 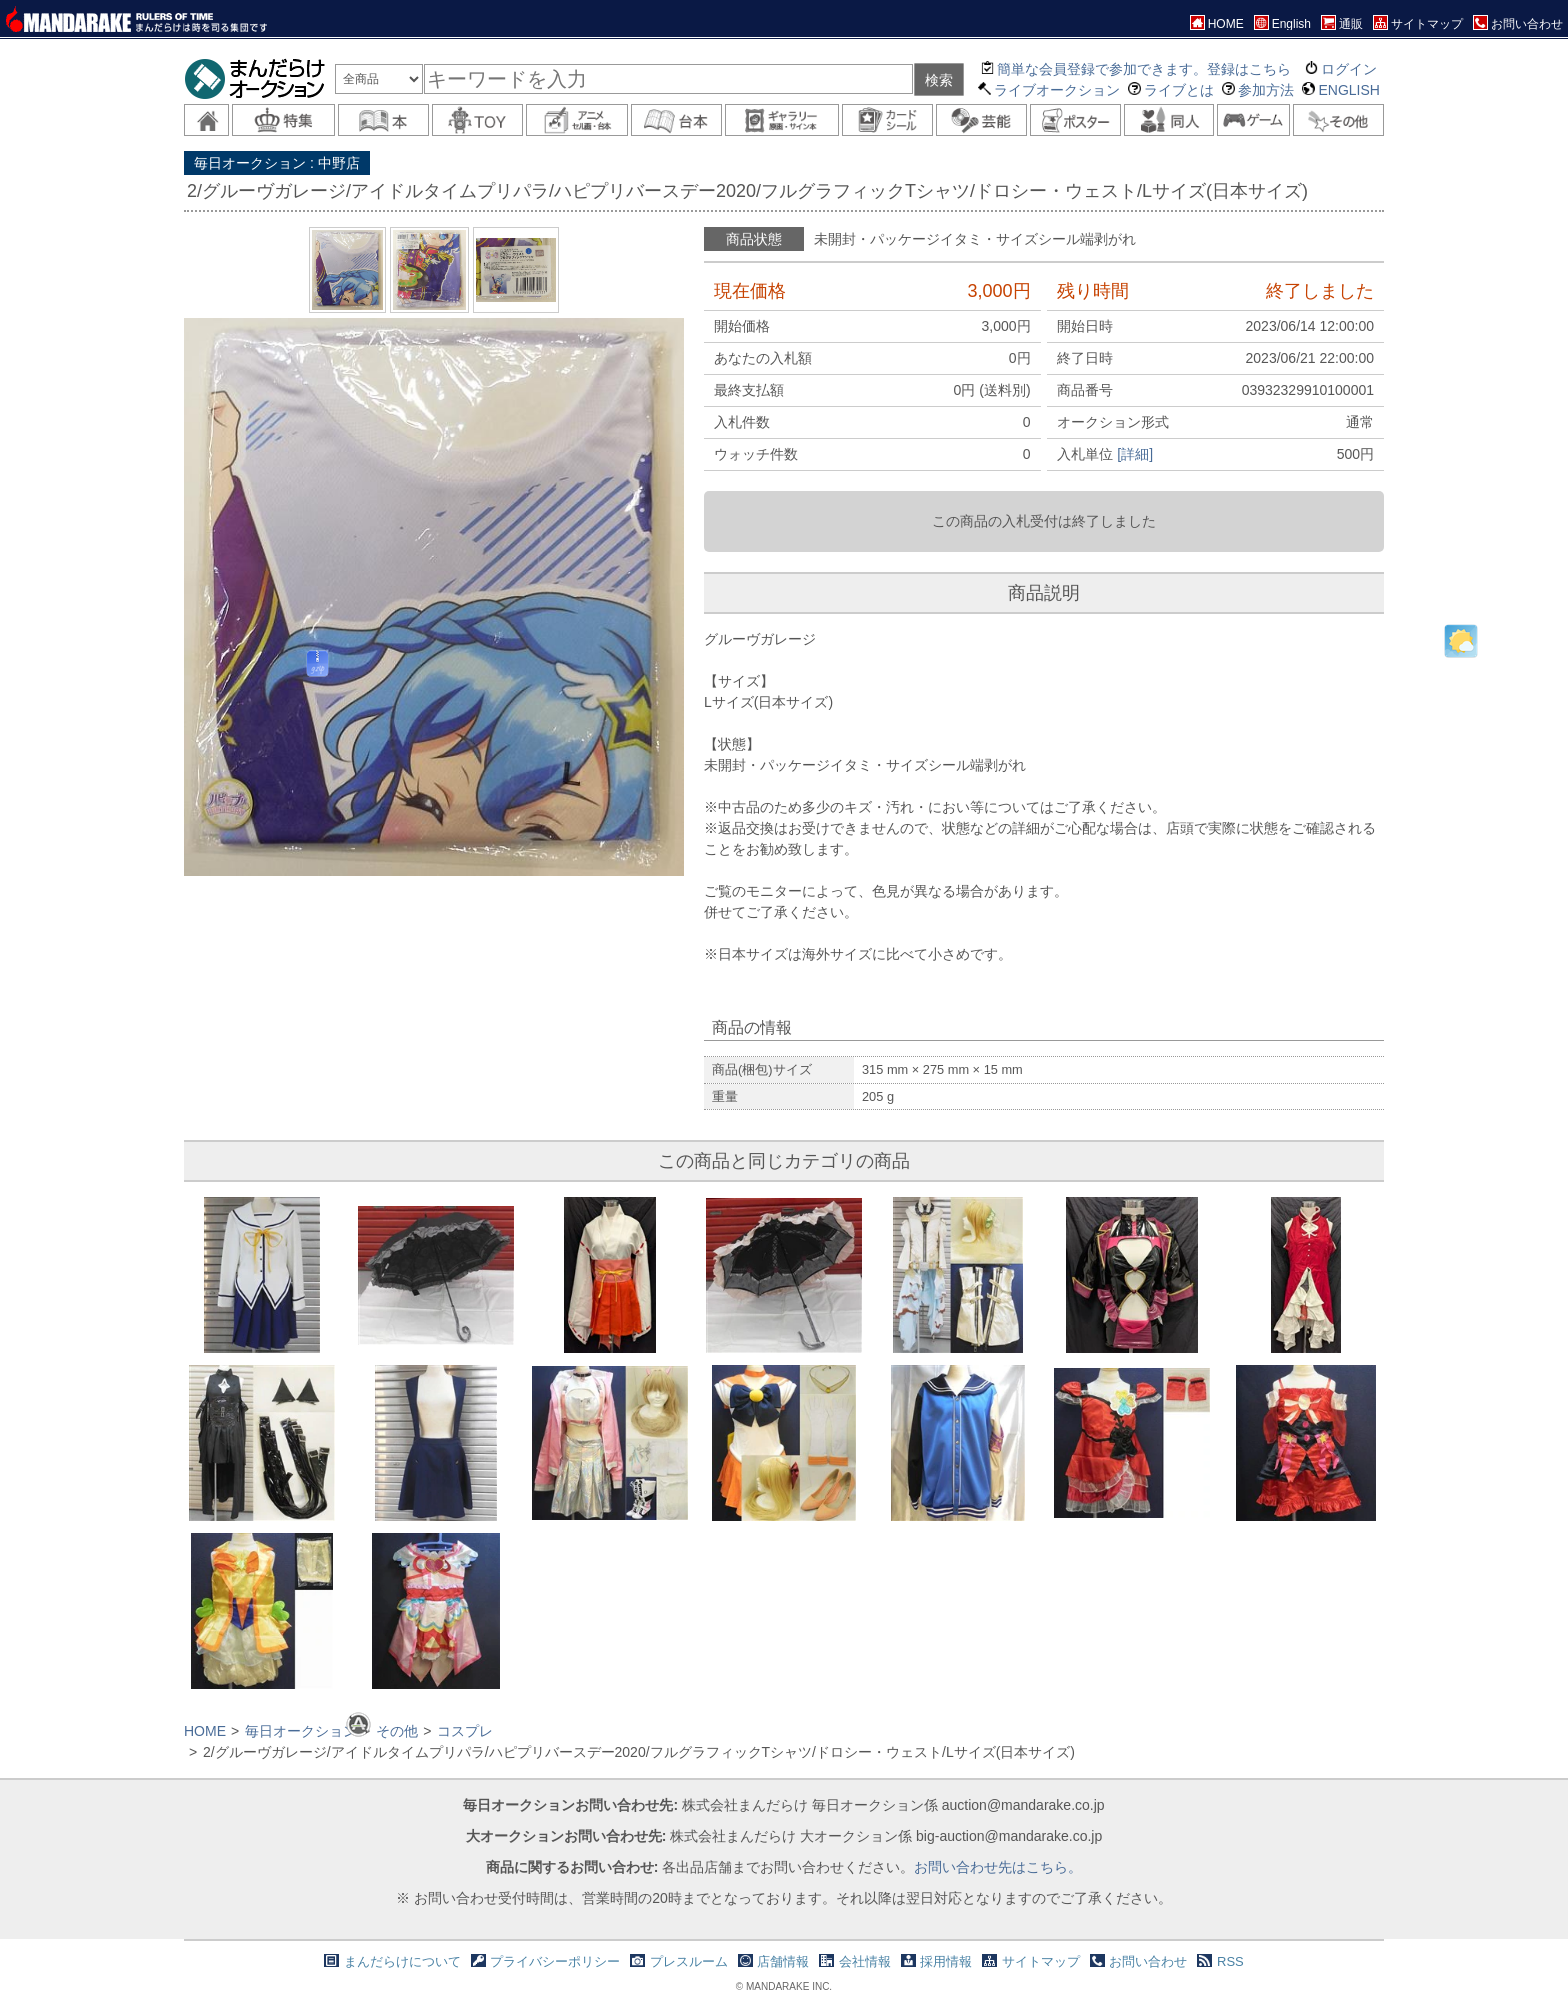 What do you see at coordinates (358, 1724) in the screenshot?
I see `open the software updater application` at bounding box center [358, 1724].